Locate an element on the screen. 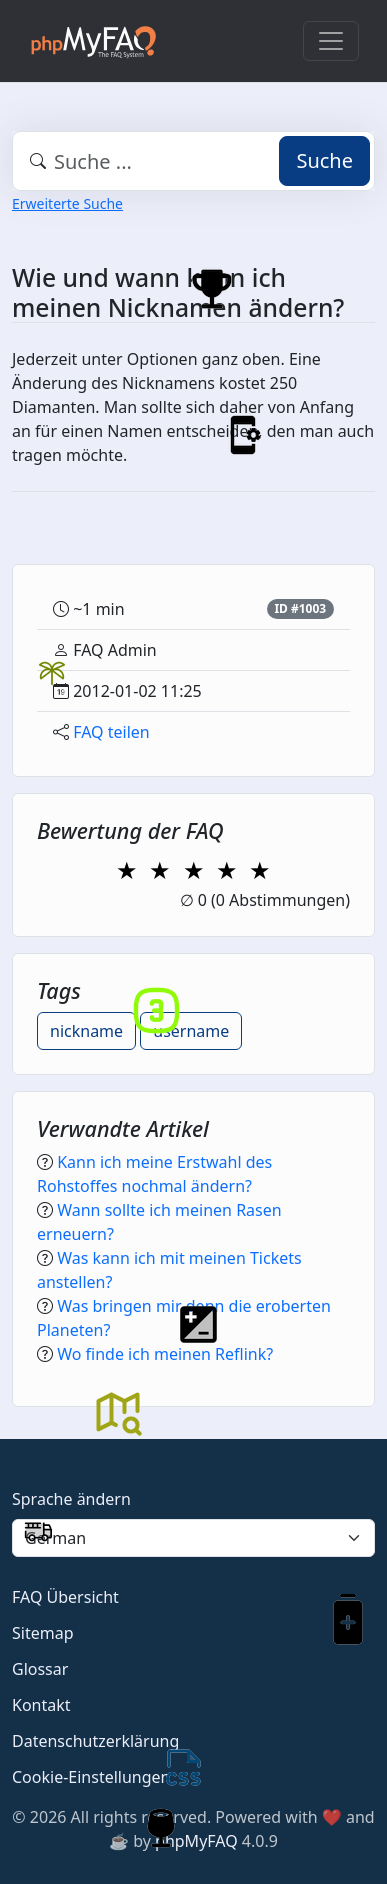 The image size is (387, 1884). adjust camera ISO sensitivity settings is located at coordinates (198, 1324).